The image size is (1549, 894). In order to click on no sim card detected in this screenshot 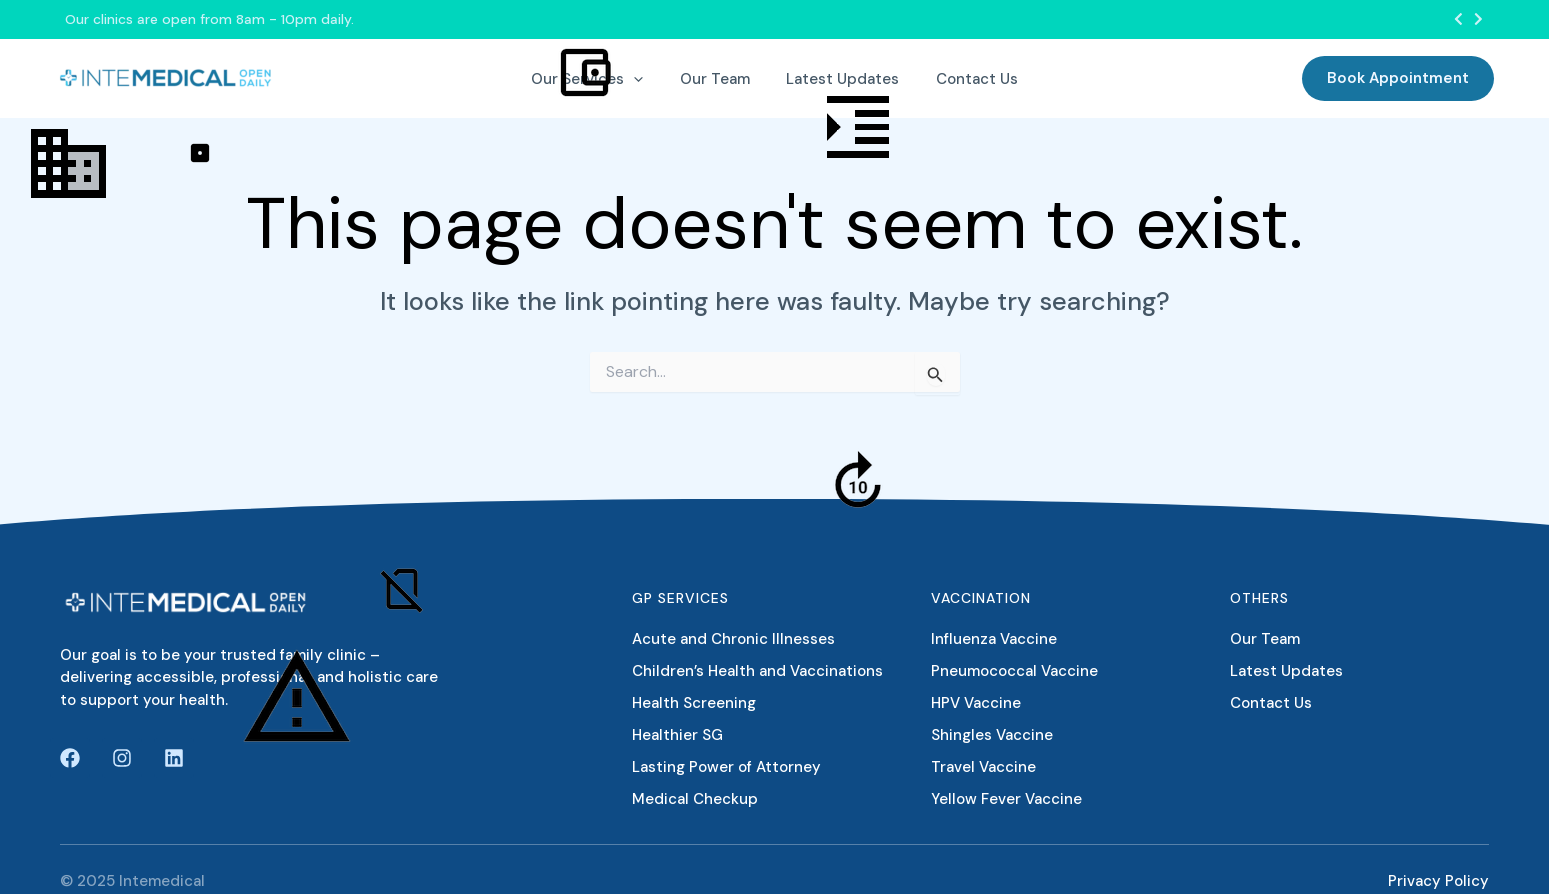, I will do `click(402, 589)`.